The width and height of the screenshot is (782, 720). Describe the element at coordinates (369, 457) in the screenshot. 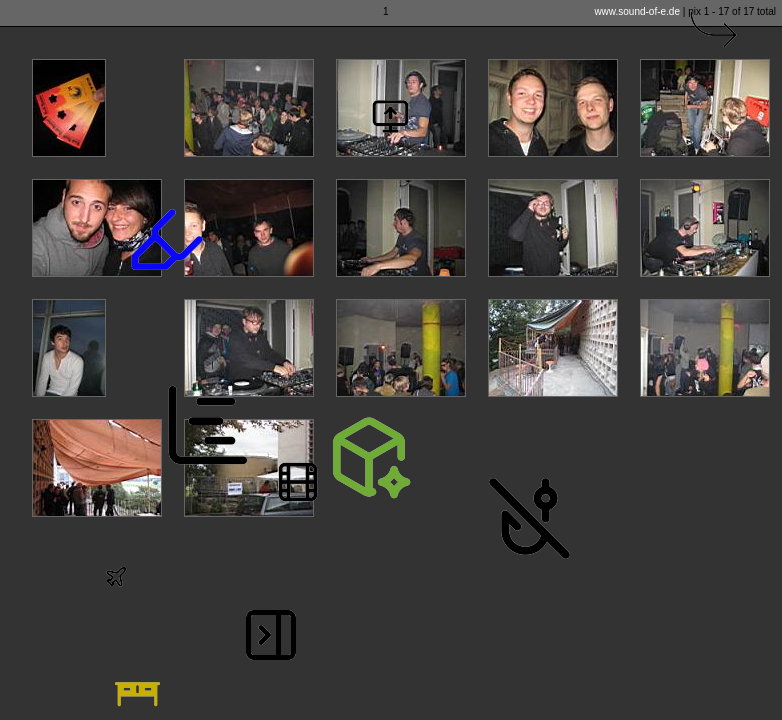

I see `generate 3D model with AI` at that location.